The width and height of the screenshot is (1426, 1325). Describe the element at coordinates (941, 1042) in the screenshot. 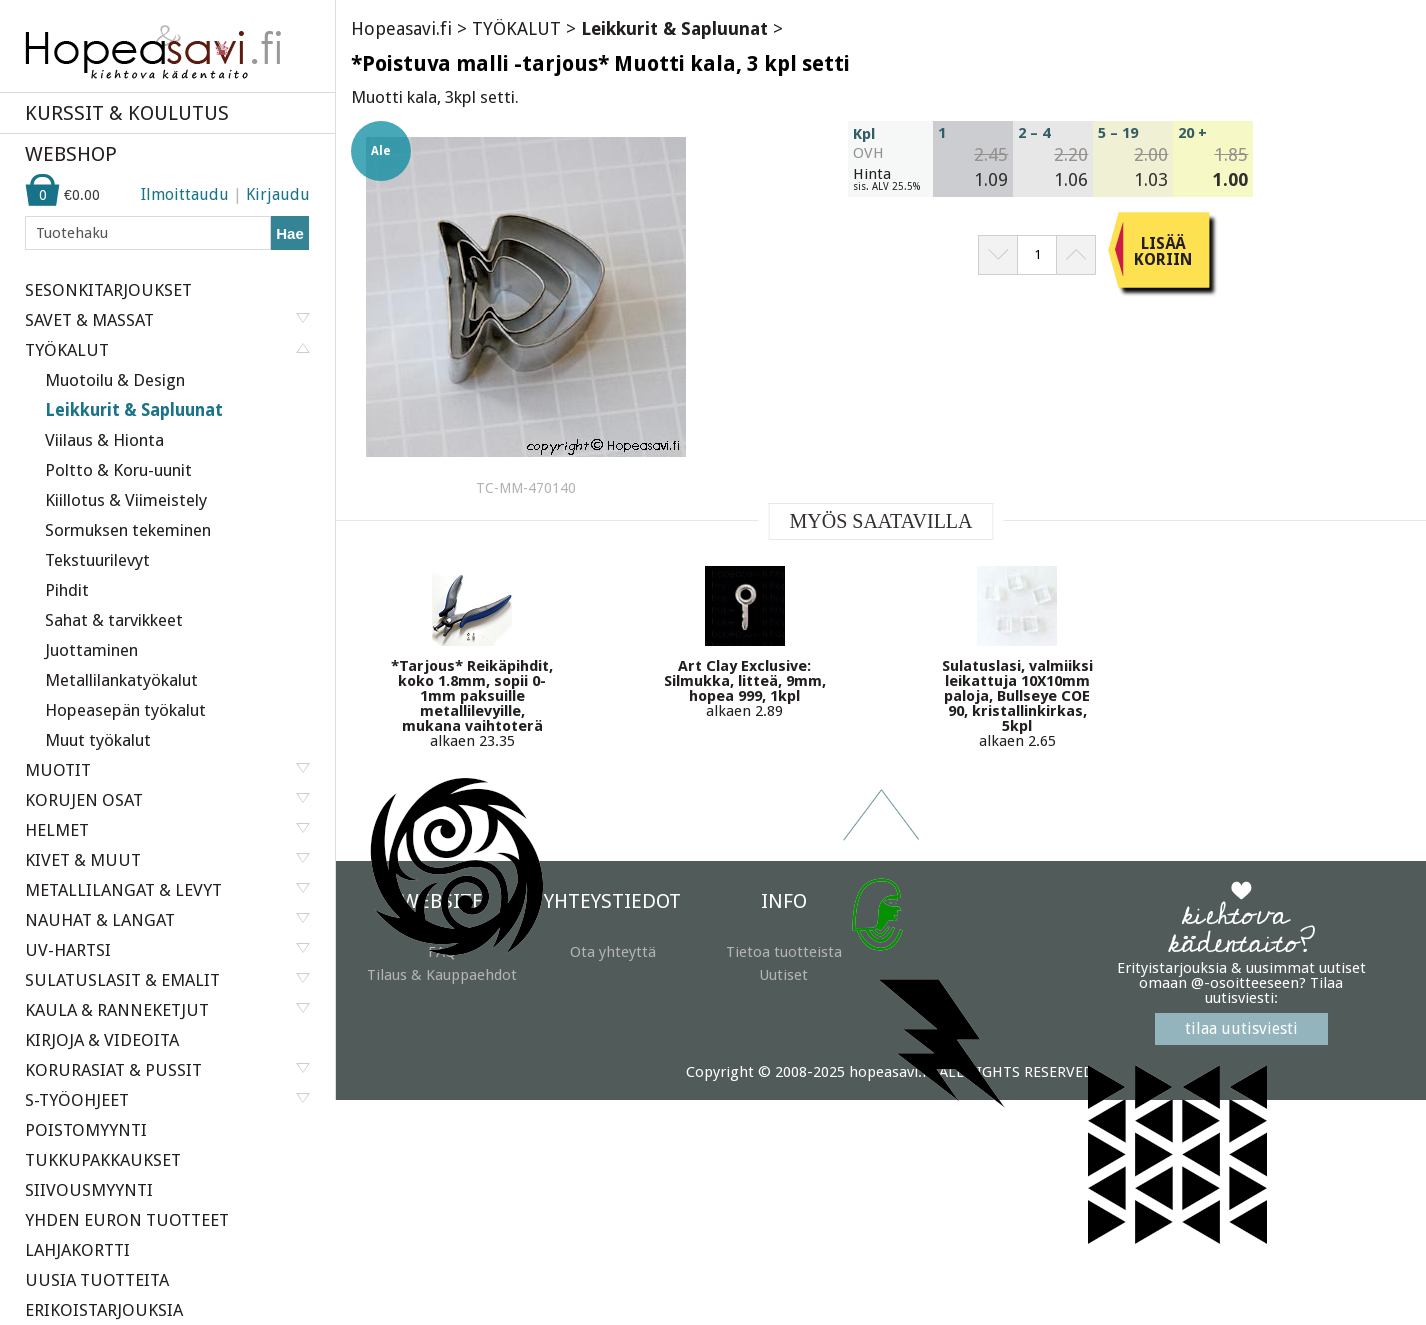

I see `activate power boost or turbo mode` at that location.